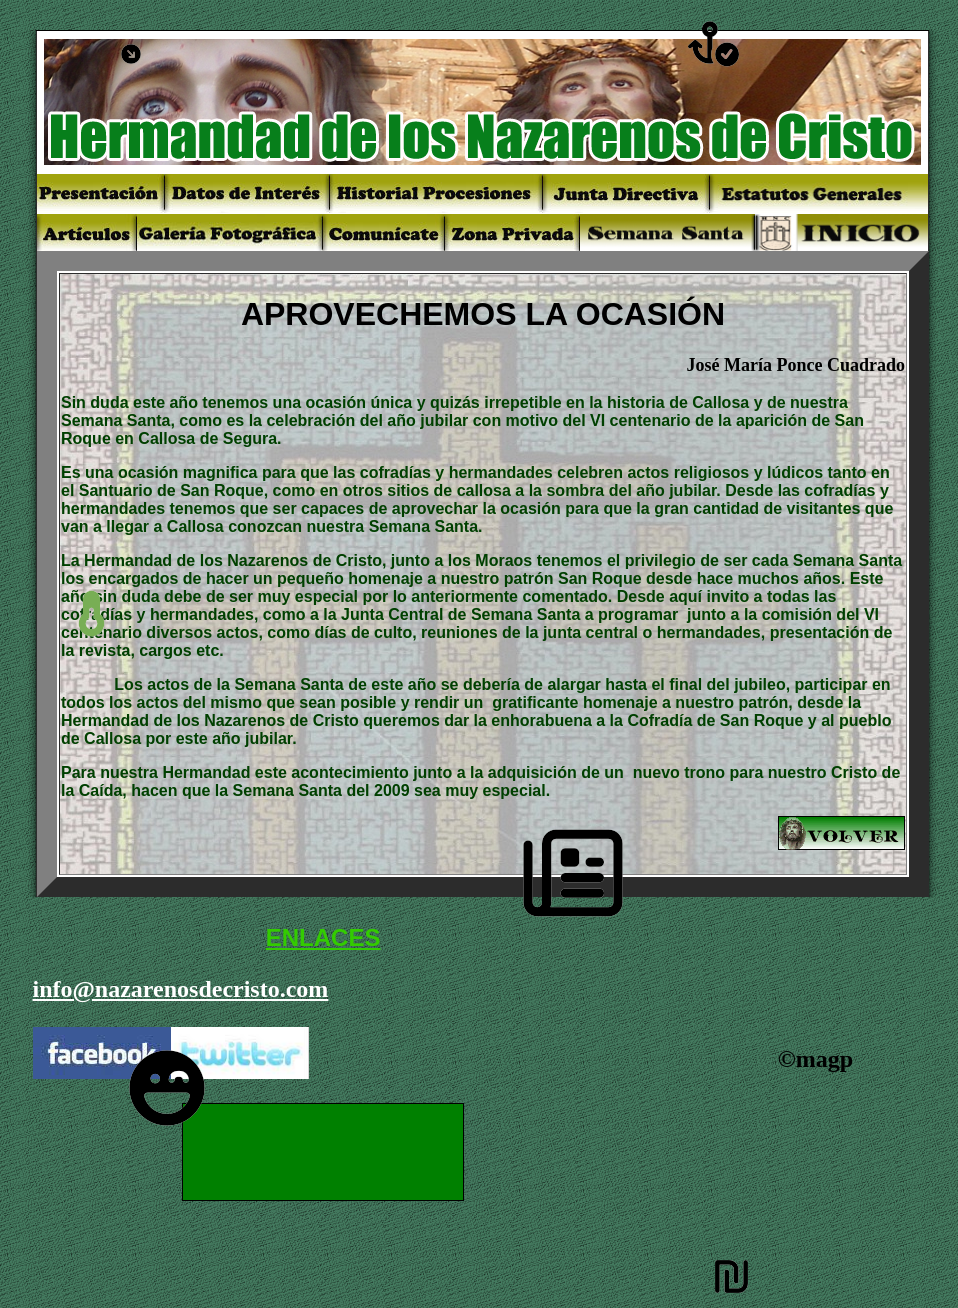 Image resolution: width=958 pixels, height=1308 pixels. What do you see at coordinates (167, 1088) in the screenshot?
I see `add a playful or humorous reaction` at bounding box center [167, 1088].